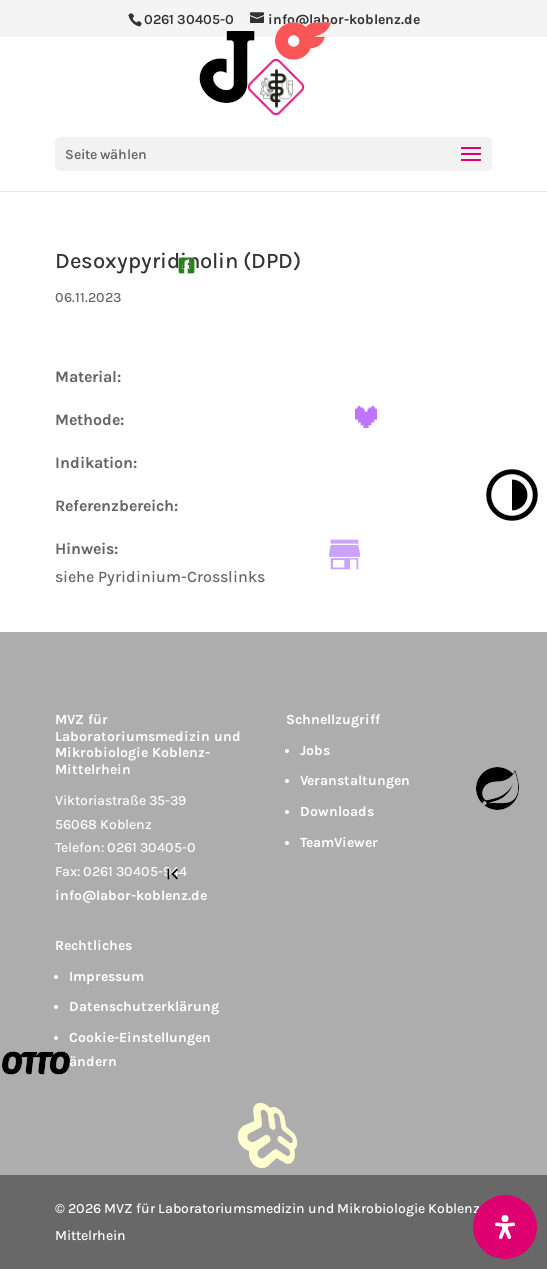 This screenshot has height=1269, width=547. What do you see at coordinates (512, 495) in the screenshot?
I see `adjust display contrast settings` at bounding box center [512, 495].